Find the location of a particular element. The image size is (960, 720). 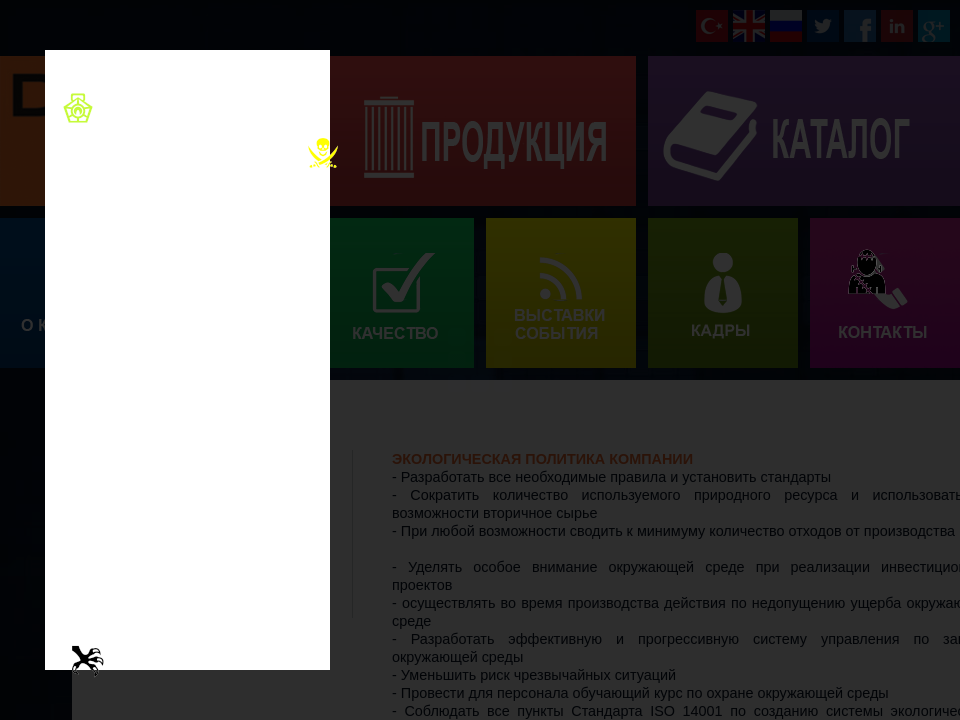

select frankenstein character or monster avatar is located at coordinates (867, 272).